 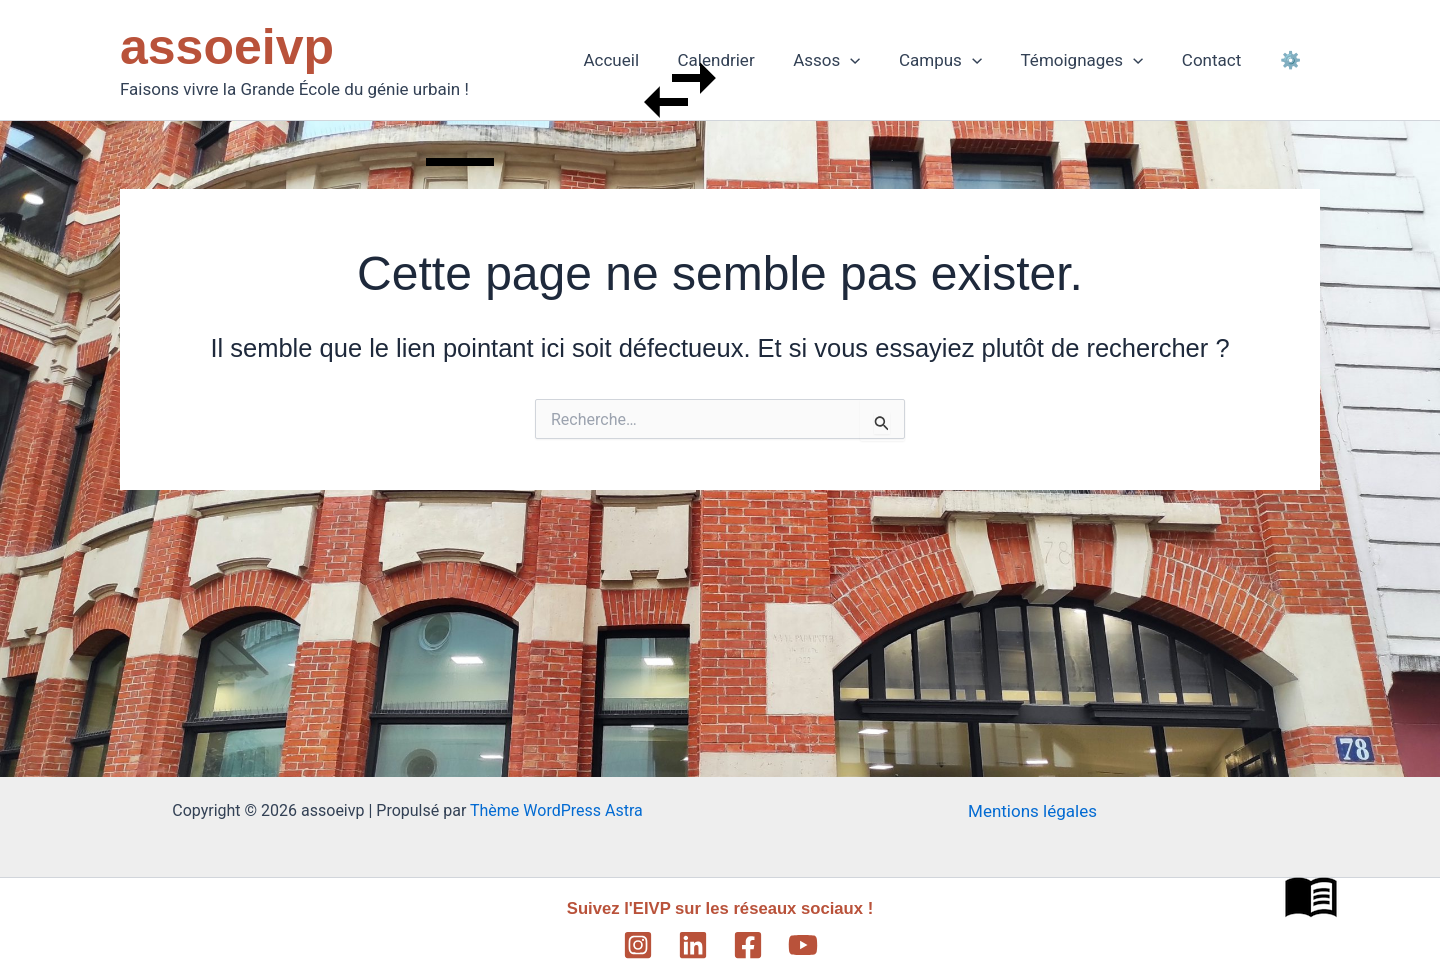 I want to click on insert a horizontal divider line, so click(x=460, y=162).